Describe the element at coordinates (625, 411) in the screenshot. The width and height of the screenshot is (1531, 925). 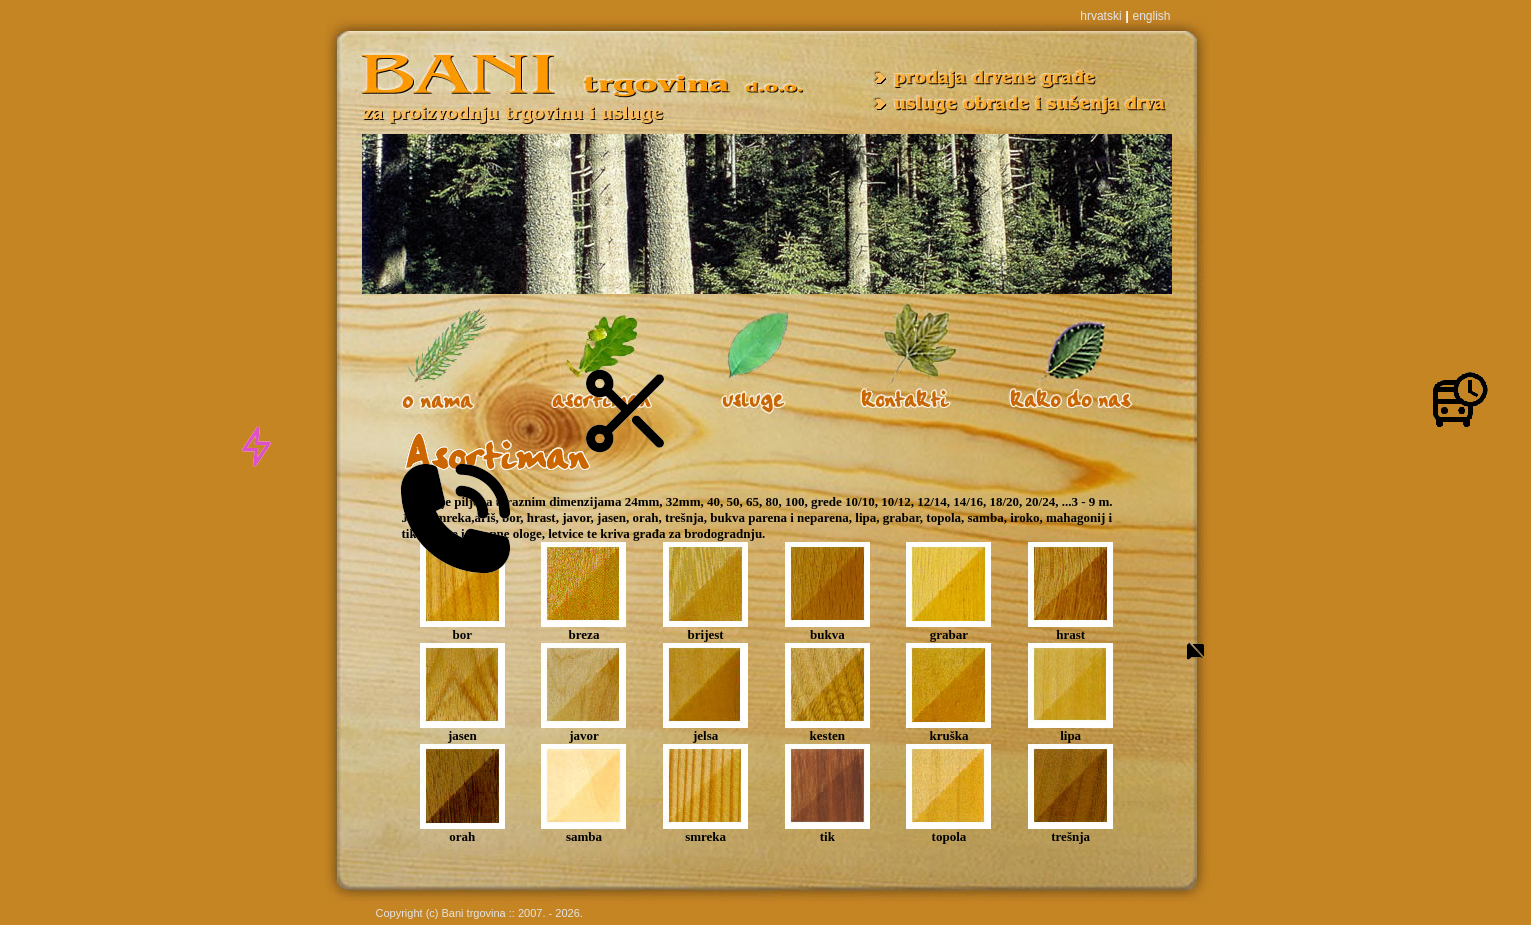
I see `cut selected content` at that location.